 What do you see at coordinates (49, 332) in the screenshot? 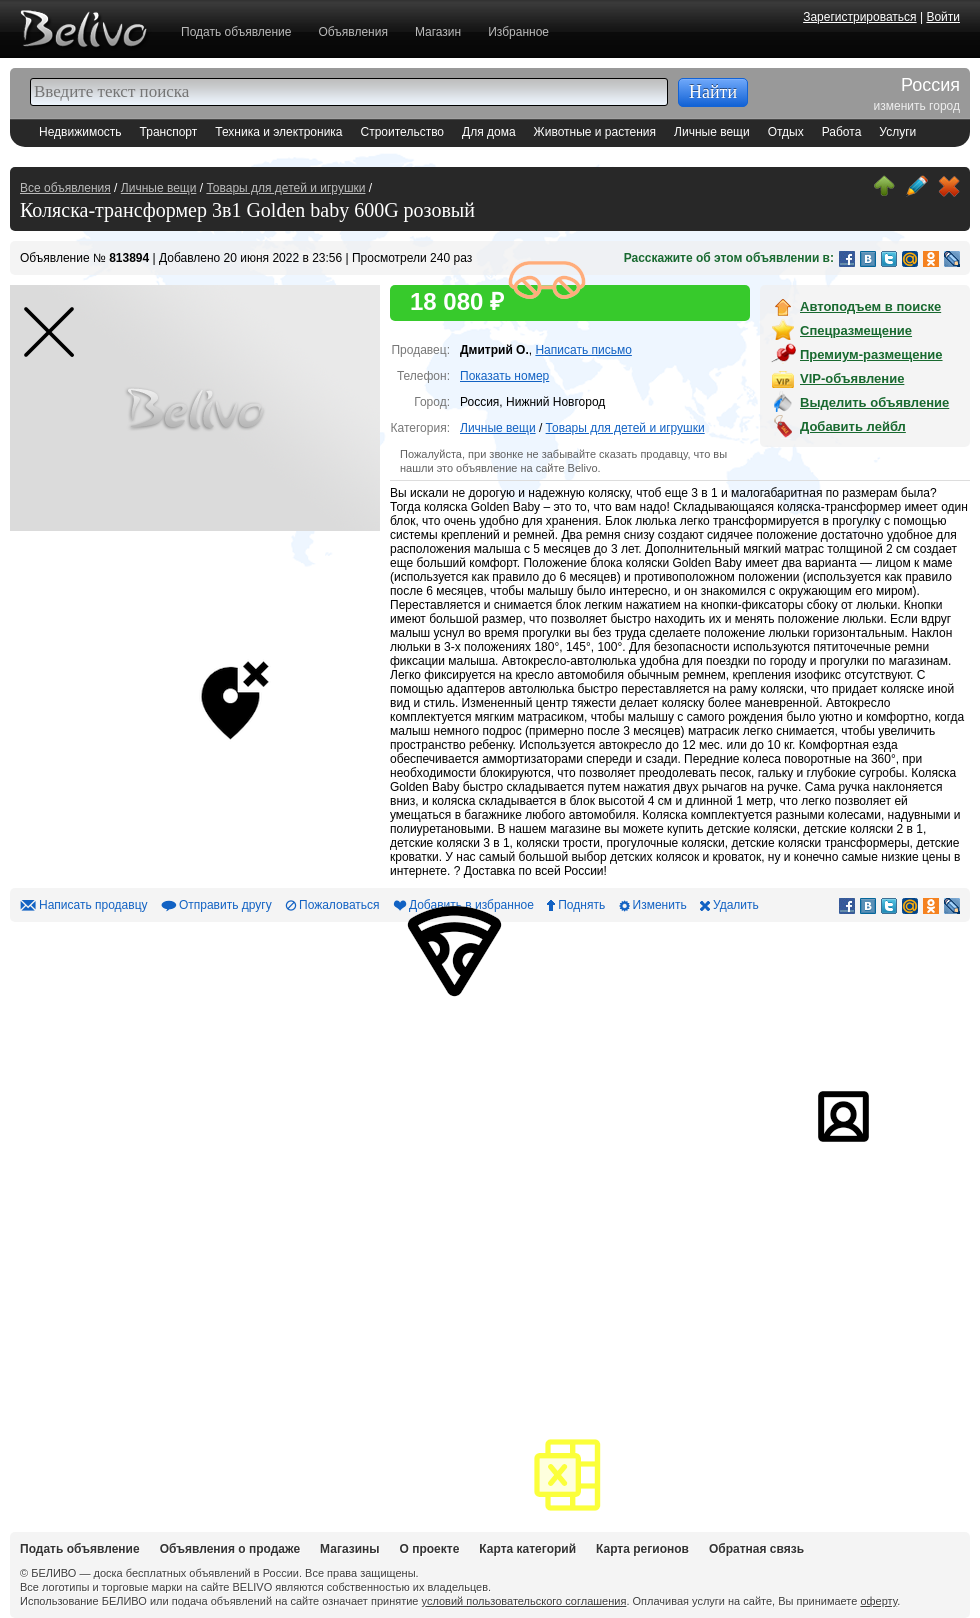
I see `close or dismiss a dialog` at bounding box center [49, 332].